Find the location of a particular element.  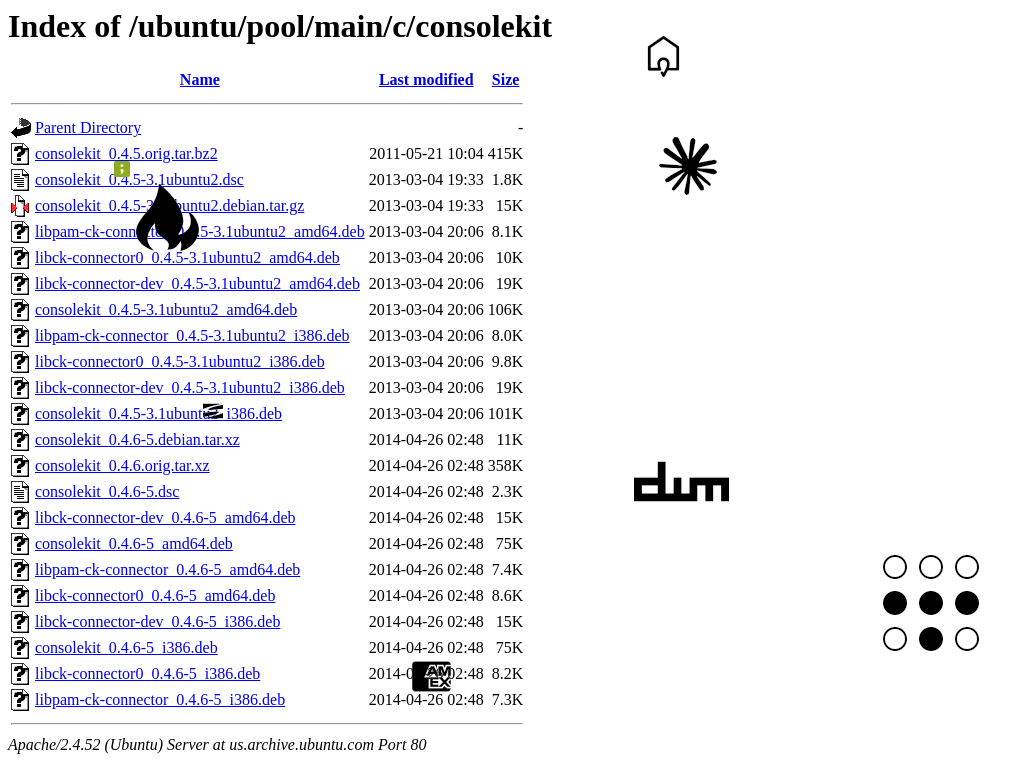

open the Claude AI assistant app is located at coordinates (688, 166).